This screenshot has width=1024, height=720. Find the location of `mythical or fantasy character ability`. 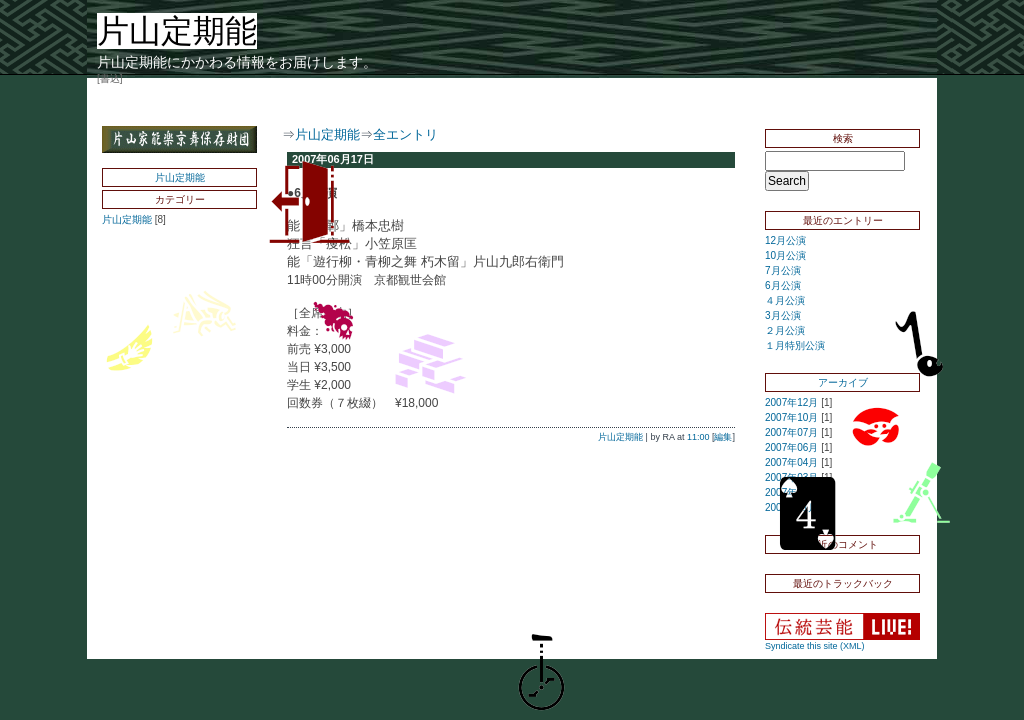

mythical or fantasy character ability is located at coordinates (129, 347).